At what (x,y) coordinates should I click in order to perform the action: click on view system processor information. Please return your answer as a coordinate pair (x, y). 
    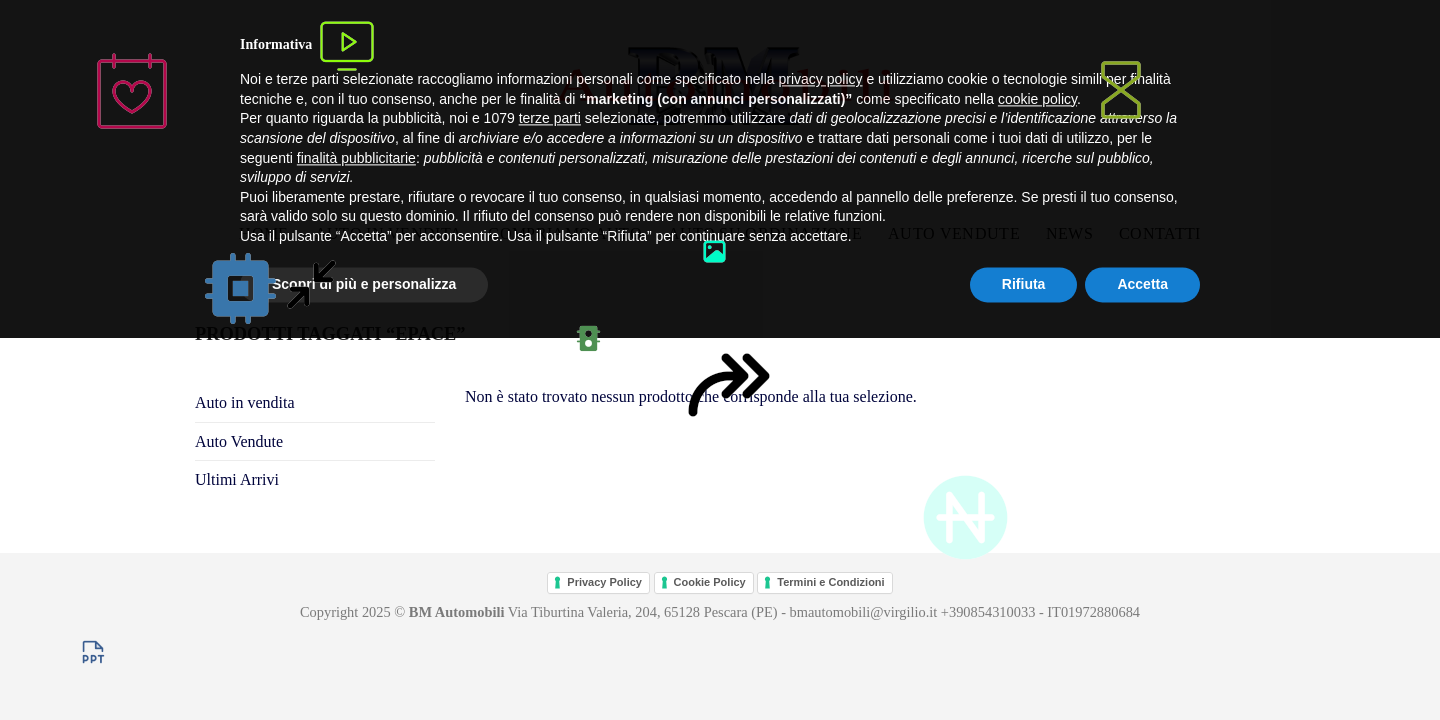
    Looking at the image, I should click on (240, 288).